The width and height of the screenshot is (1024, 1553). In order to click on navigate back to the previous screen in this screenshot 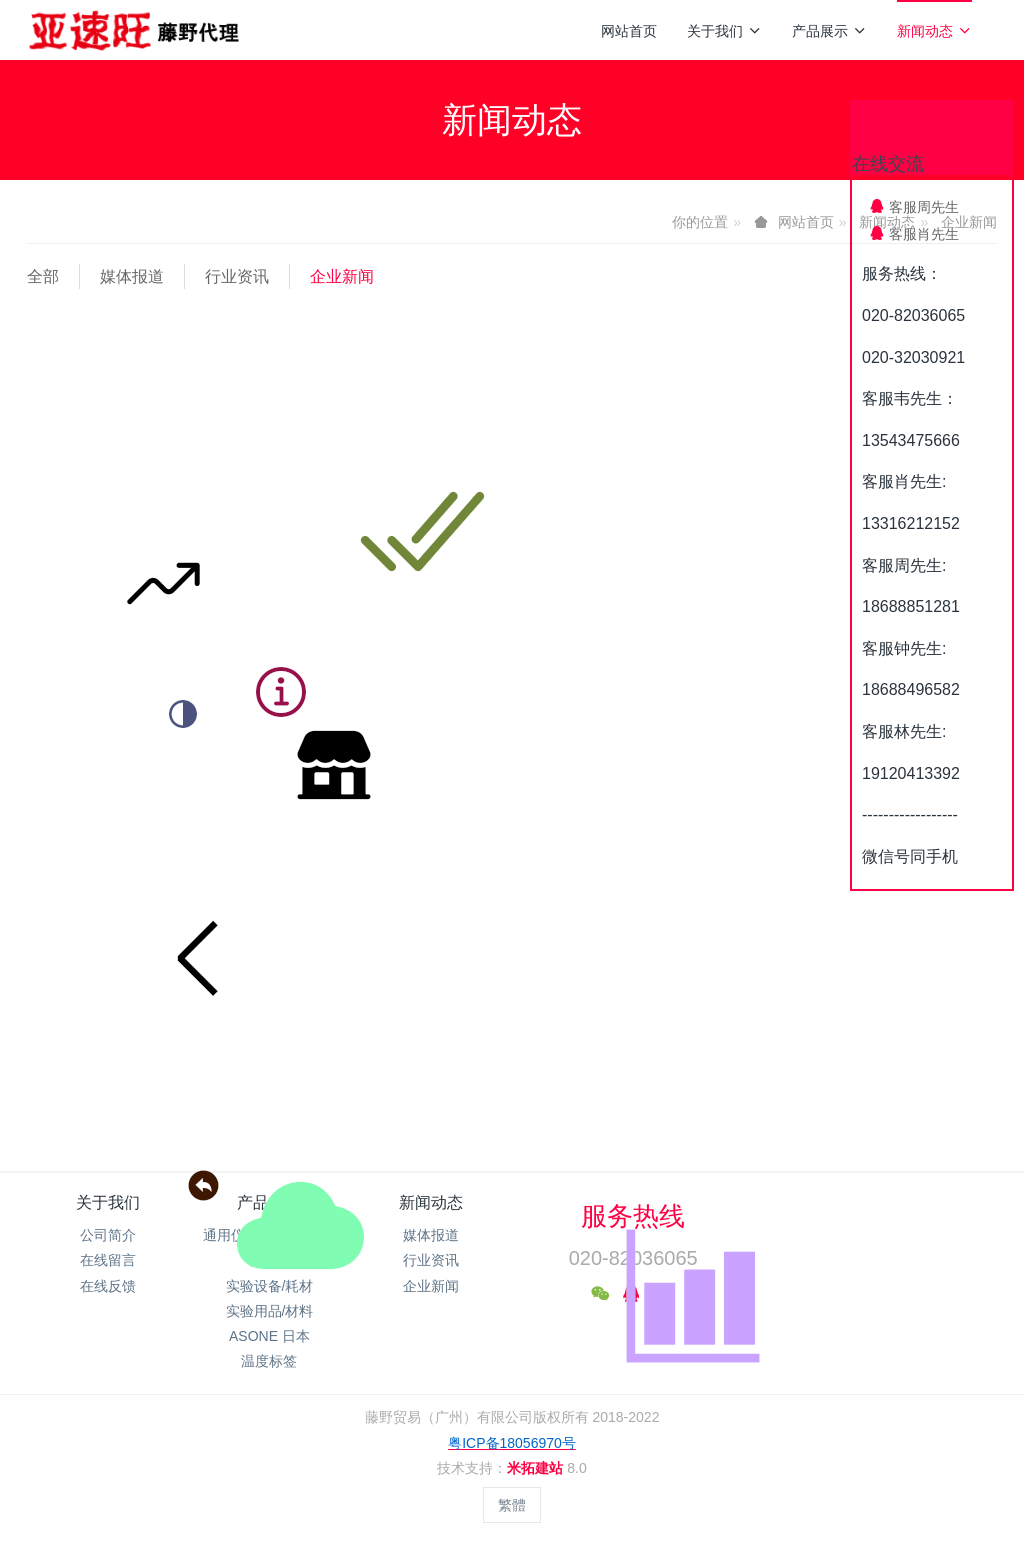, I will do `click(200, 958)`.